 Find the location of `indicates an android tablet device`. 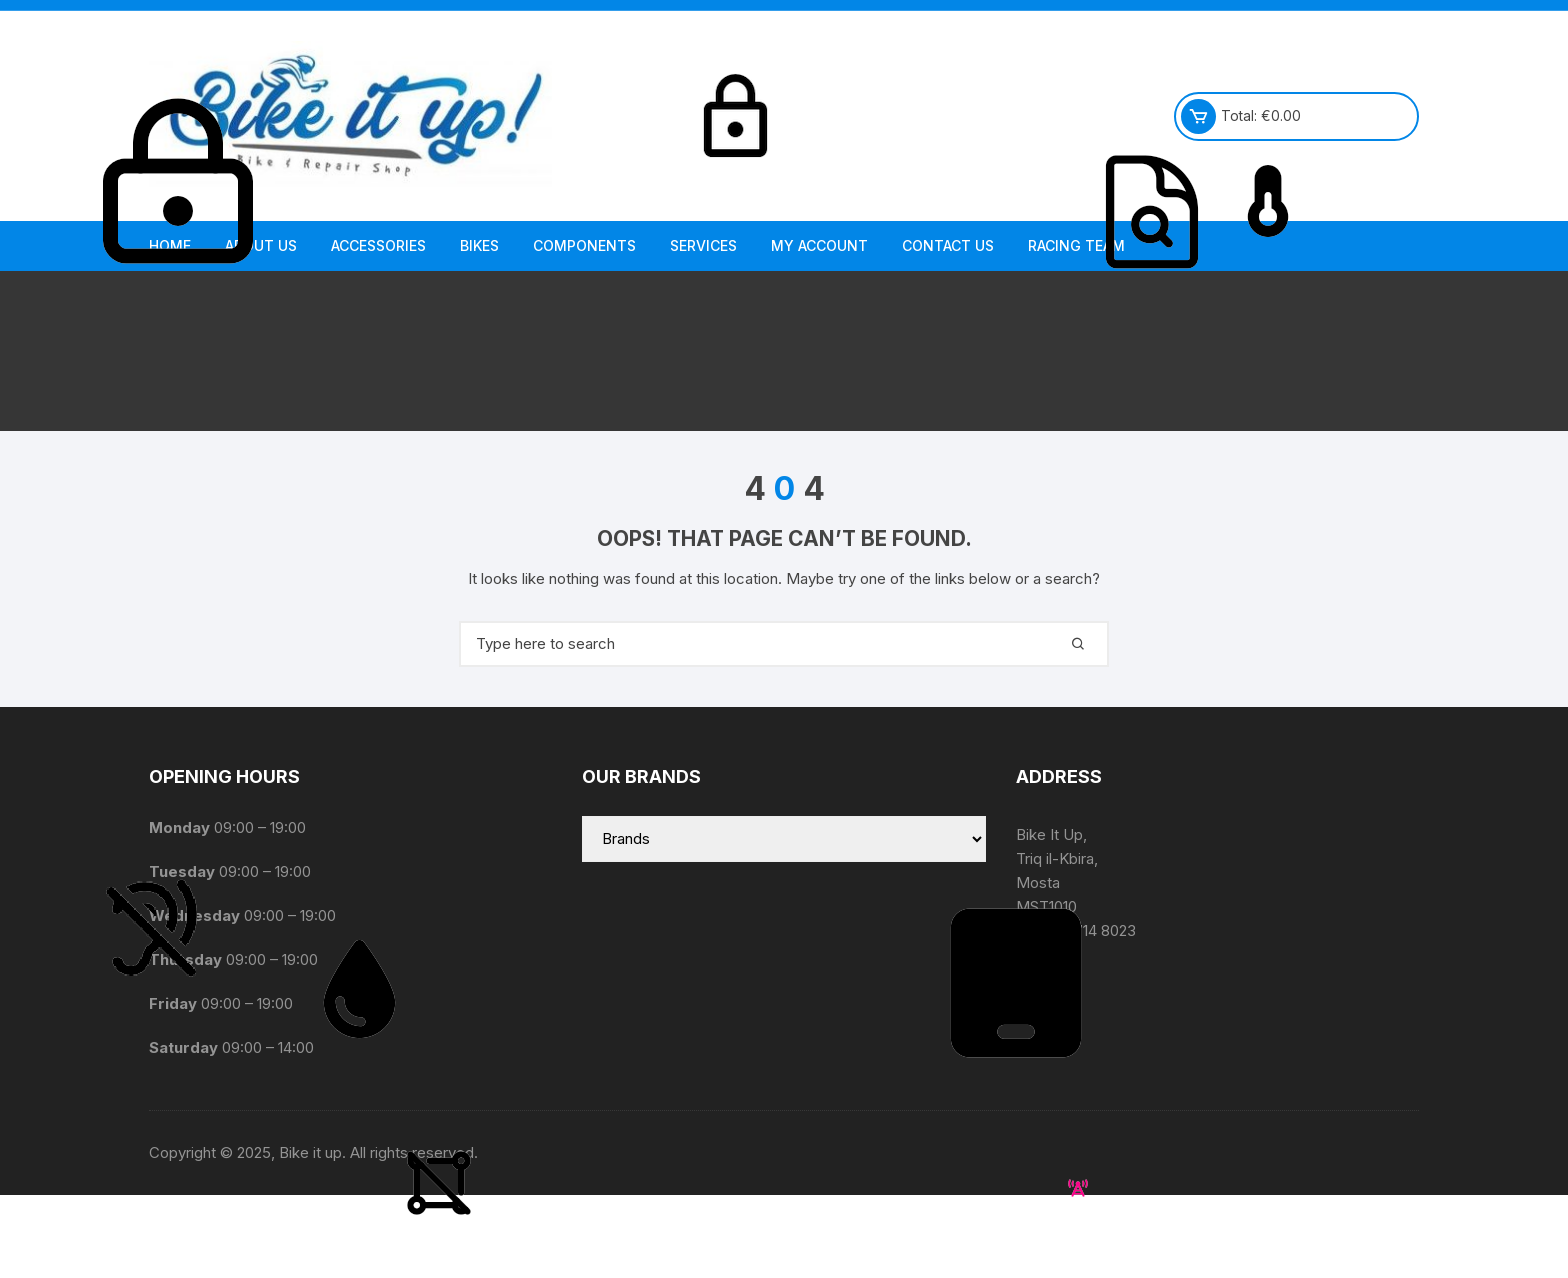

indicates an android tablet device is located at coordinates (1016, 983).